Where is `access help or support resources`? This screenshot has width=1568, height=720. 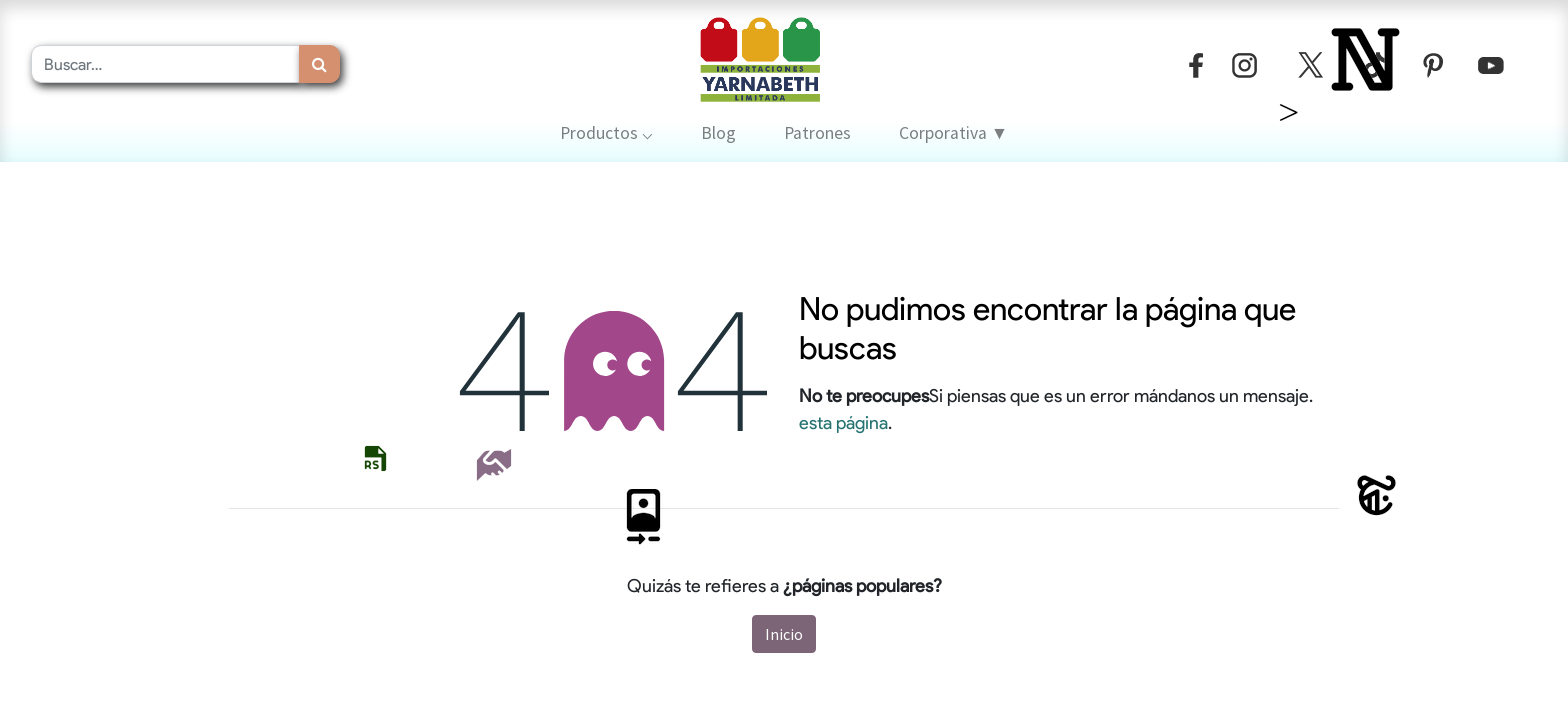
access help or support resources is located at coordinates (494, 464).